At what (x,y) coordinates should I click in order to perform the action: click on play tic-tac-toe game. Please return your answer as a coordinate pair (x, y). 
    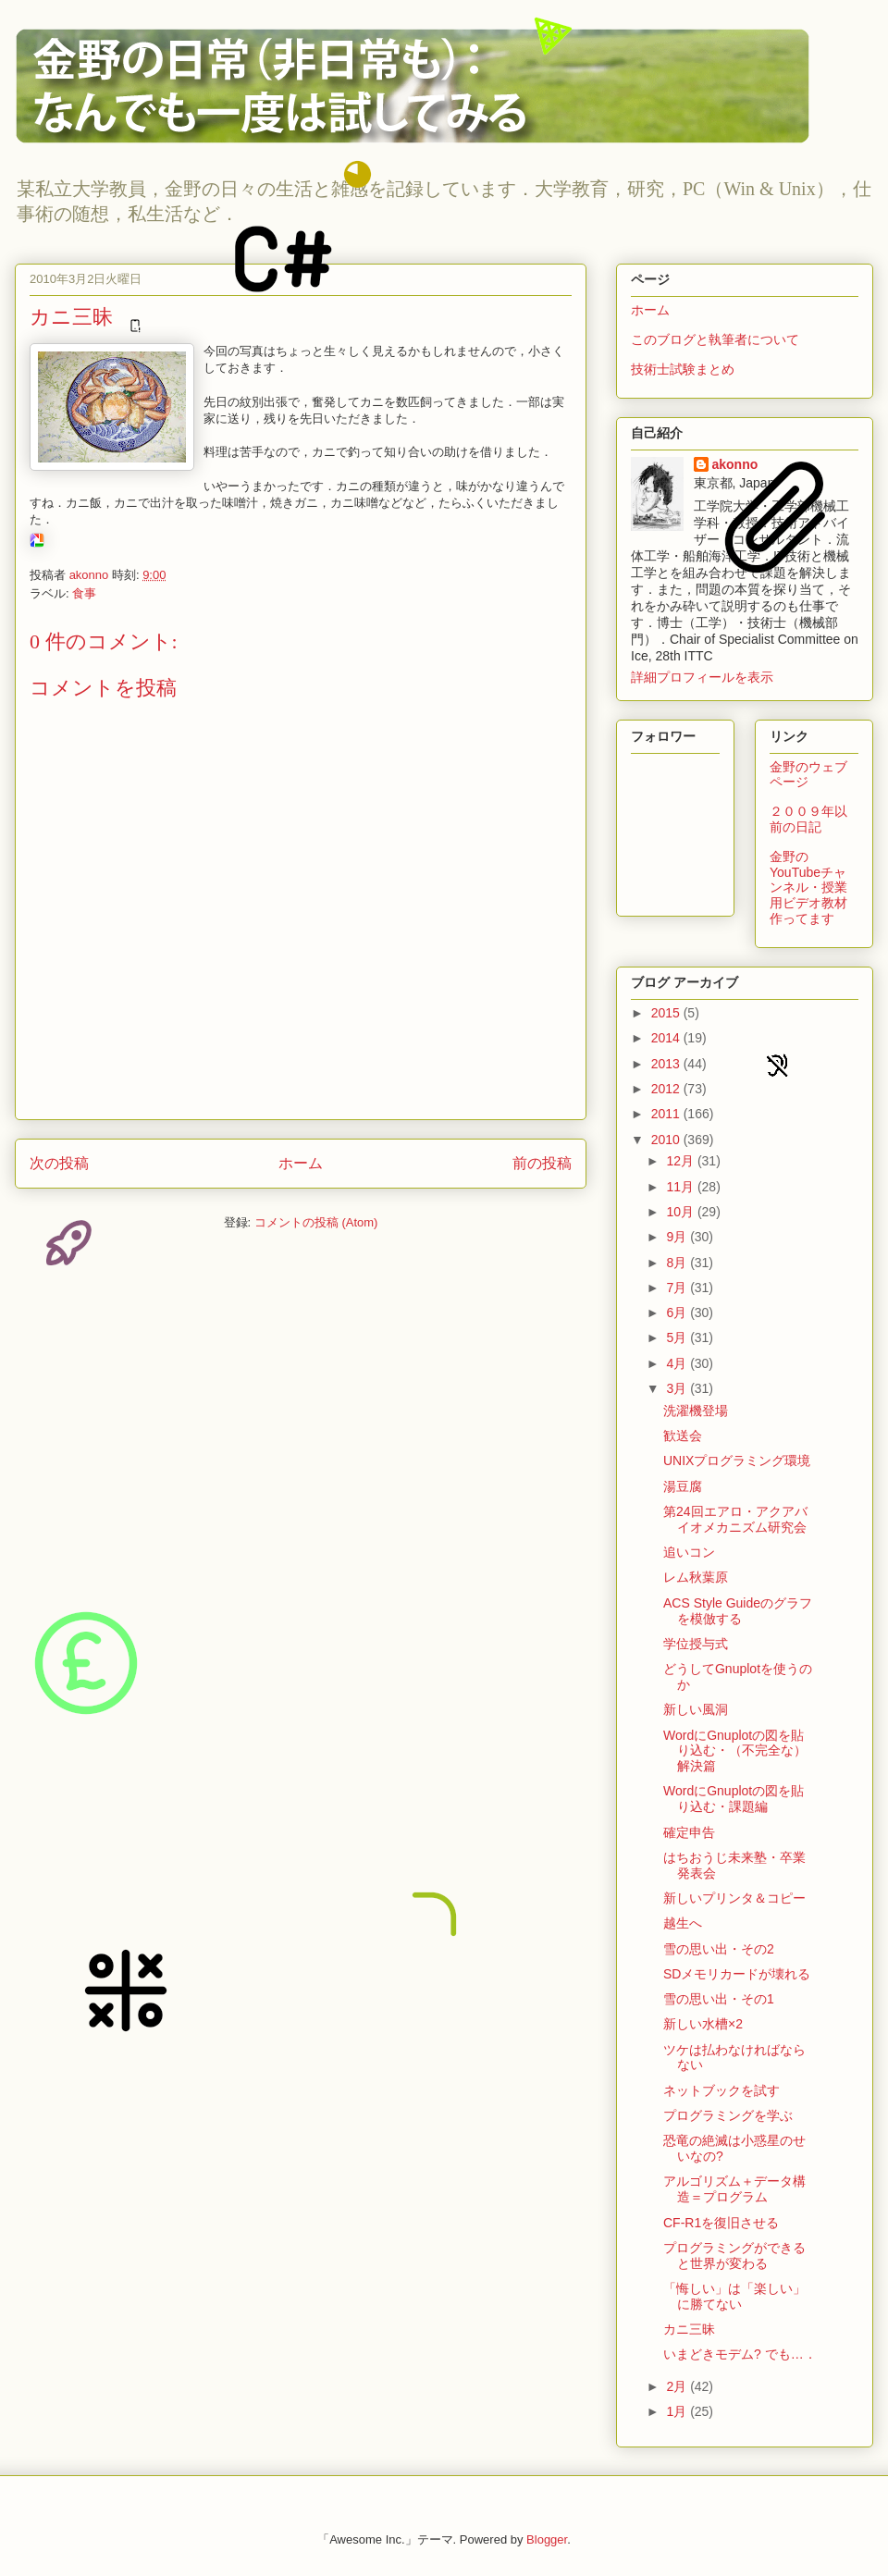
    Looking at the image, I should click on (126, 1991).